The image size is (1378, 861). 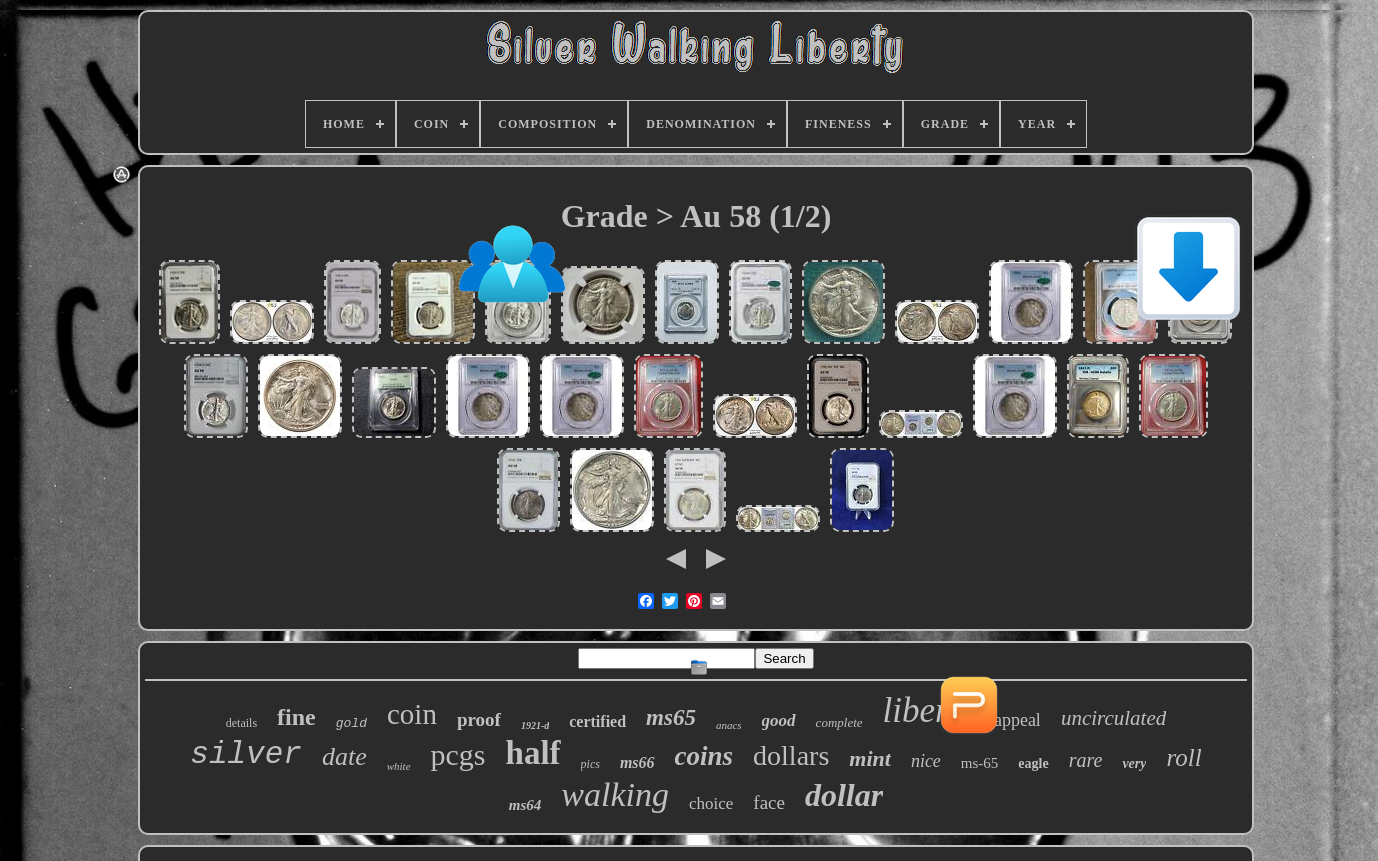 I want to click on open wps presentation app, so click(x=969, y=705).